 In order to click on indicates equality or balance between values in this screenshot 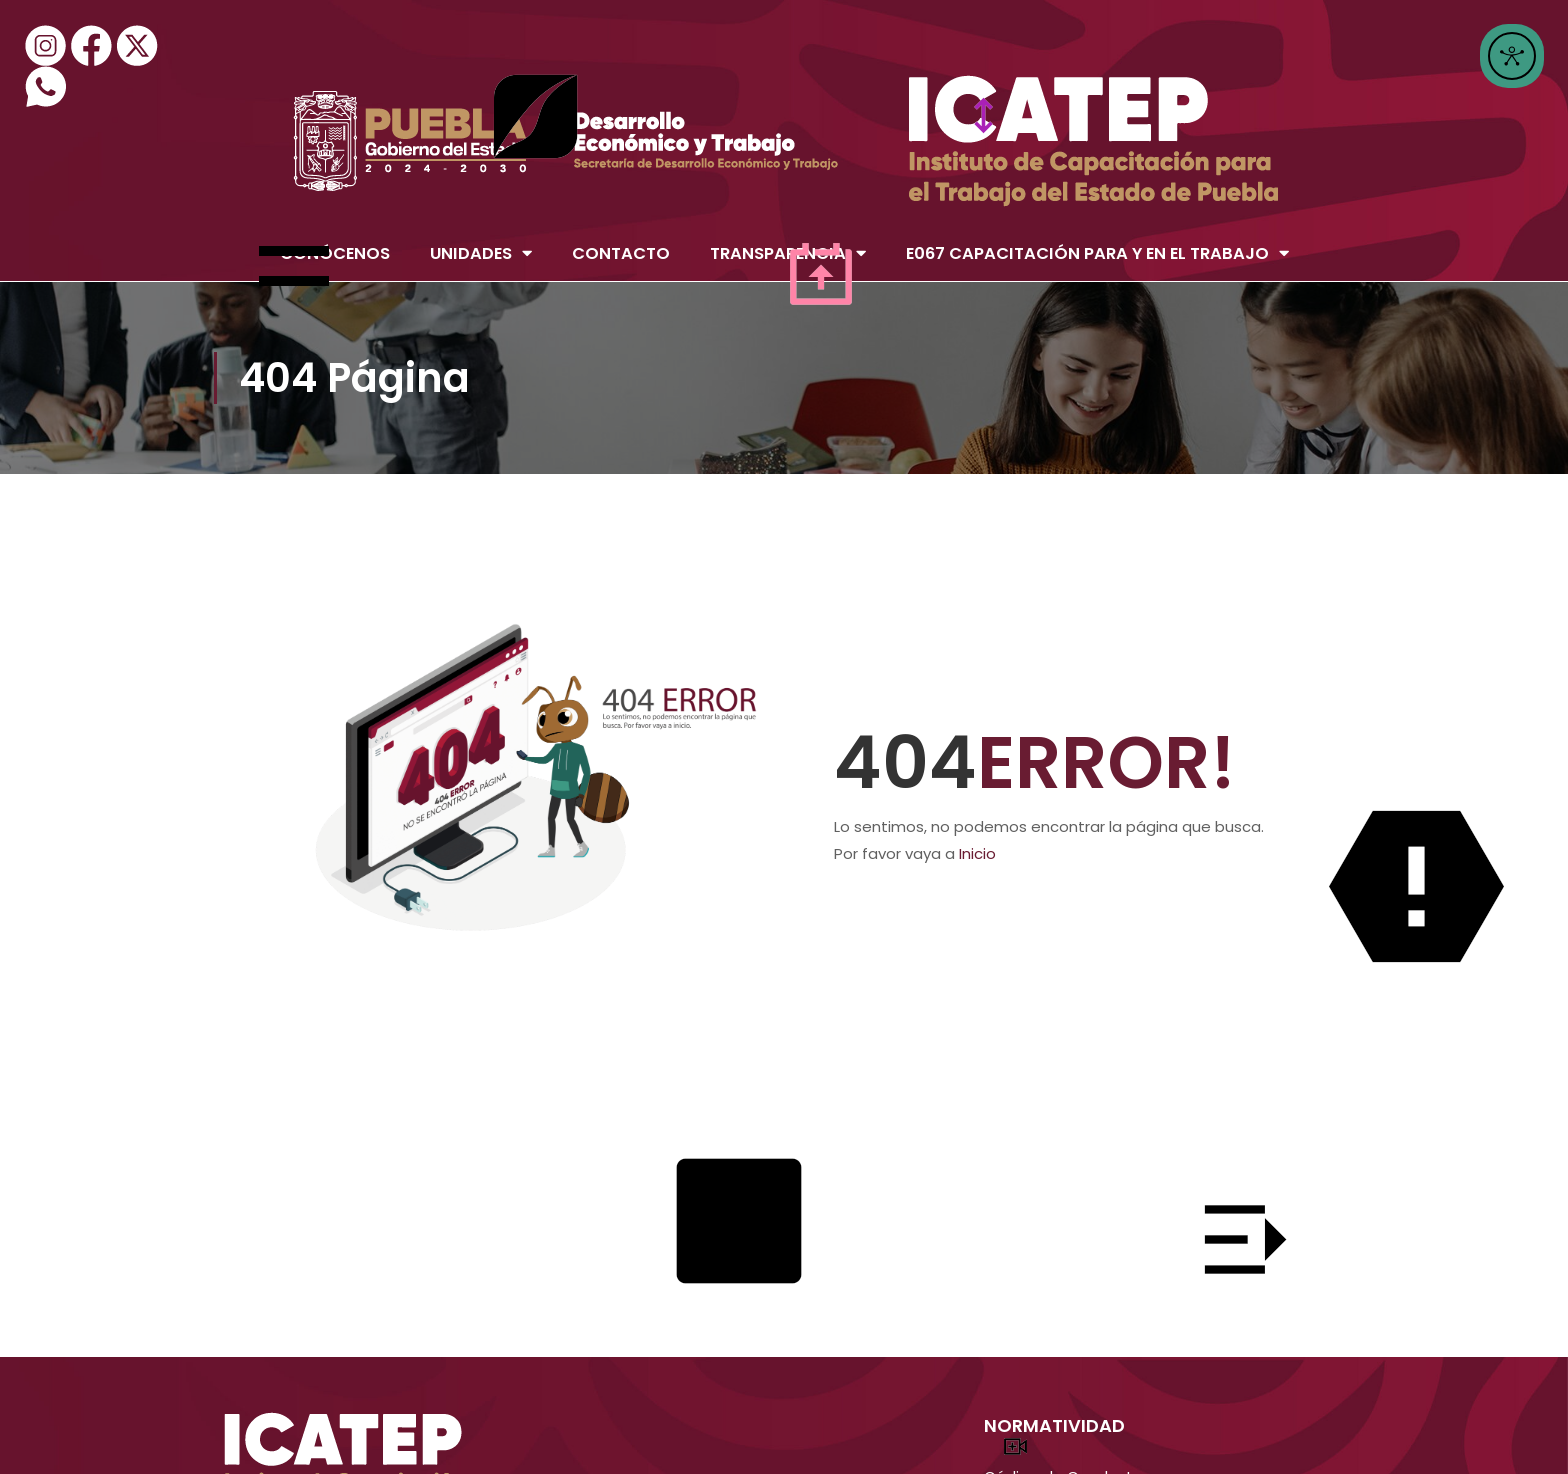, I will do `click(294, 266)`.